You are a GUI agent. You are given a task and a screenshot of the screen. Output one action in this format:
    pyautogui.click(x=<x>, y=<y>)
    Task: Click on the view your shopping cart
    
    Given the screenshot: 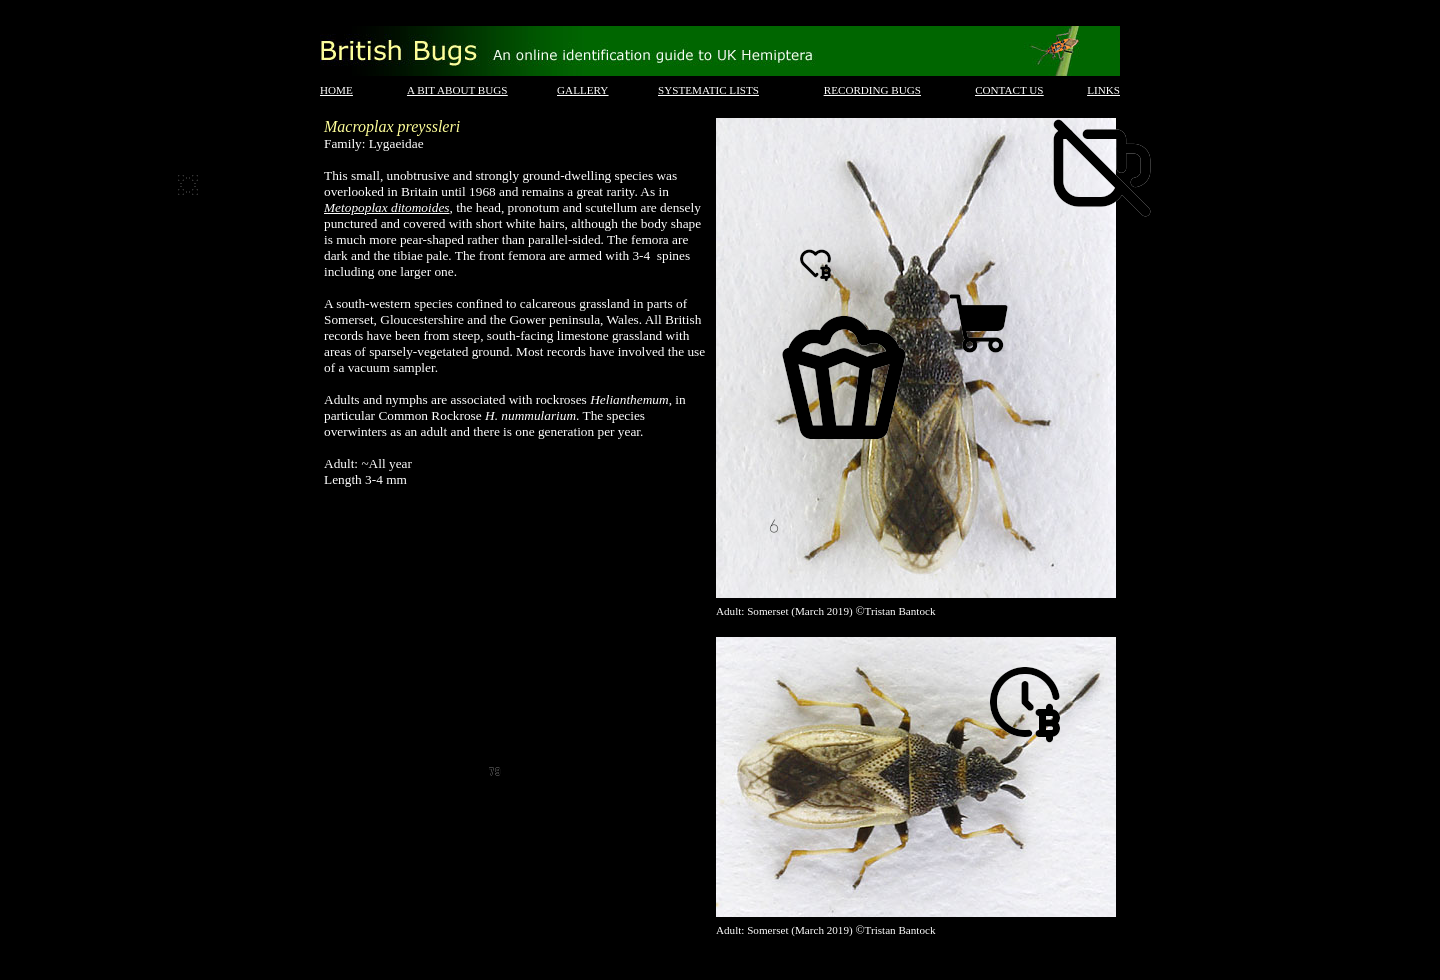 What is the action you would take?
    pyautogui.click(x=979, y=324)
    